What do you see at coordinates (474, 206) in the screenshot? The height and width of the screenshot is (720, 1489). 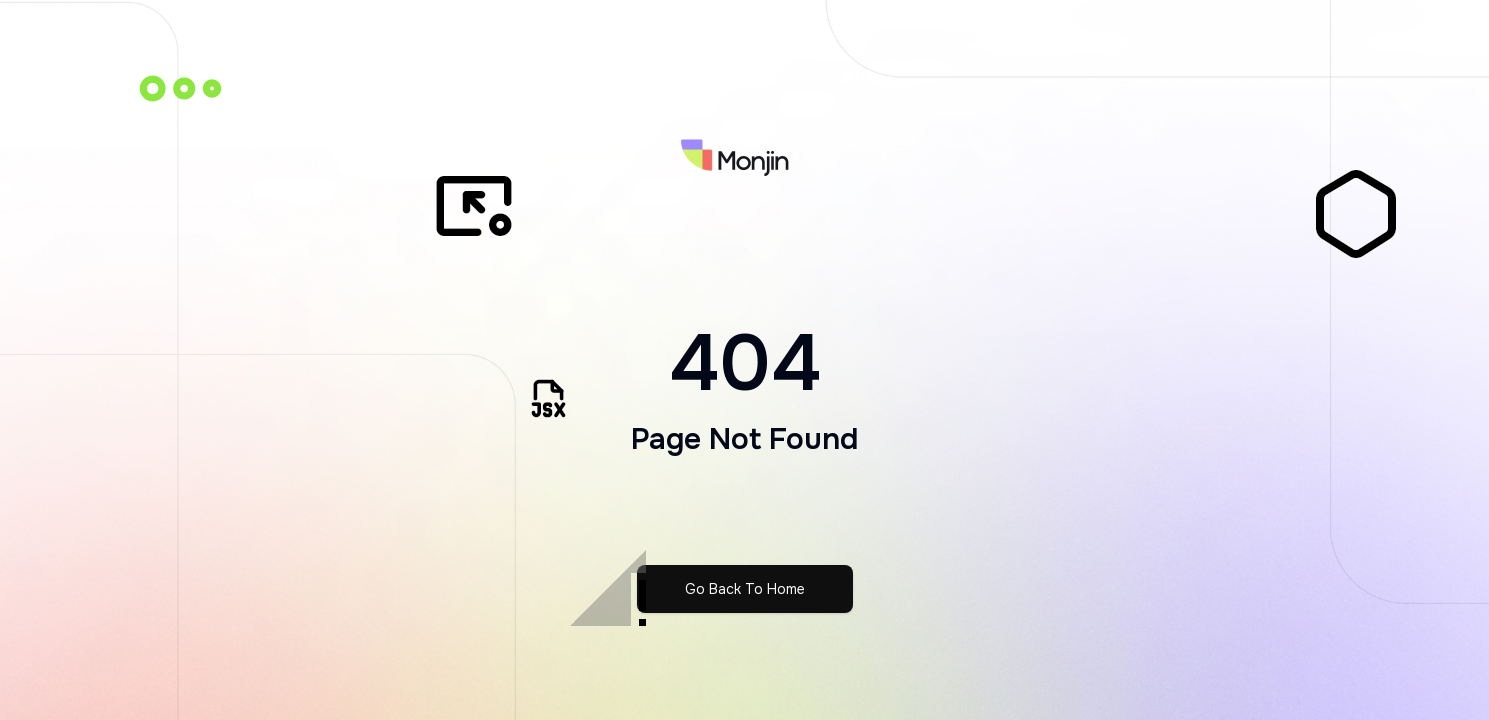 I see `pin item to the end of a list` at bounding box center [474, 206].